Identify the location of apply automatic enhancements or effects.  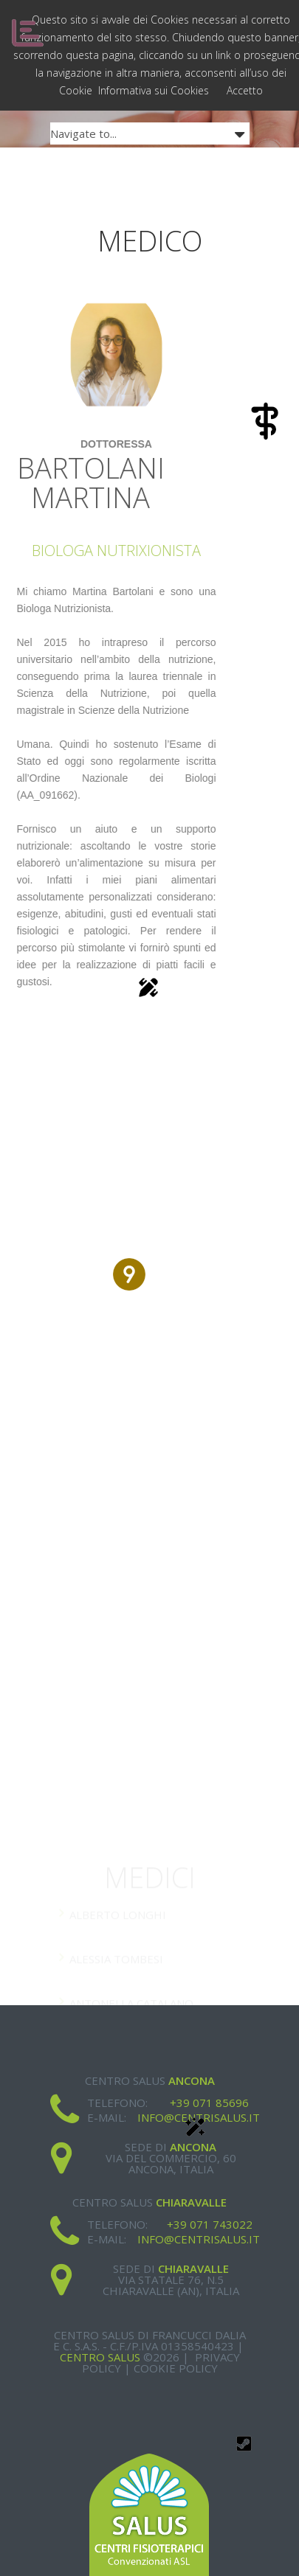
(195, 2127).